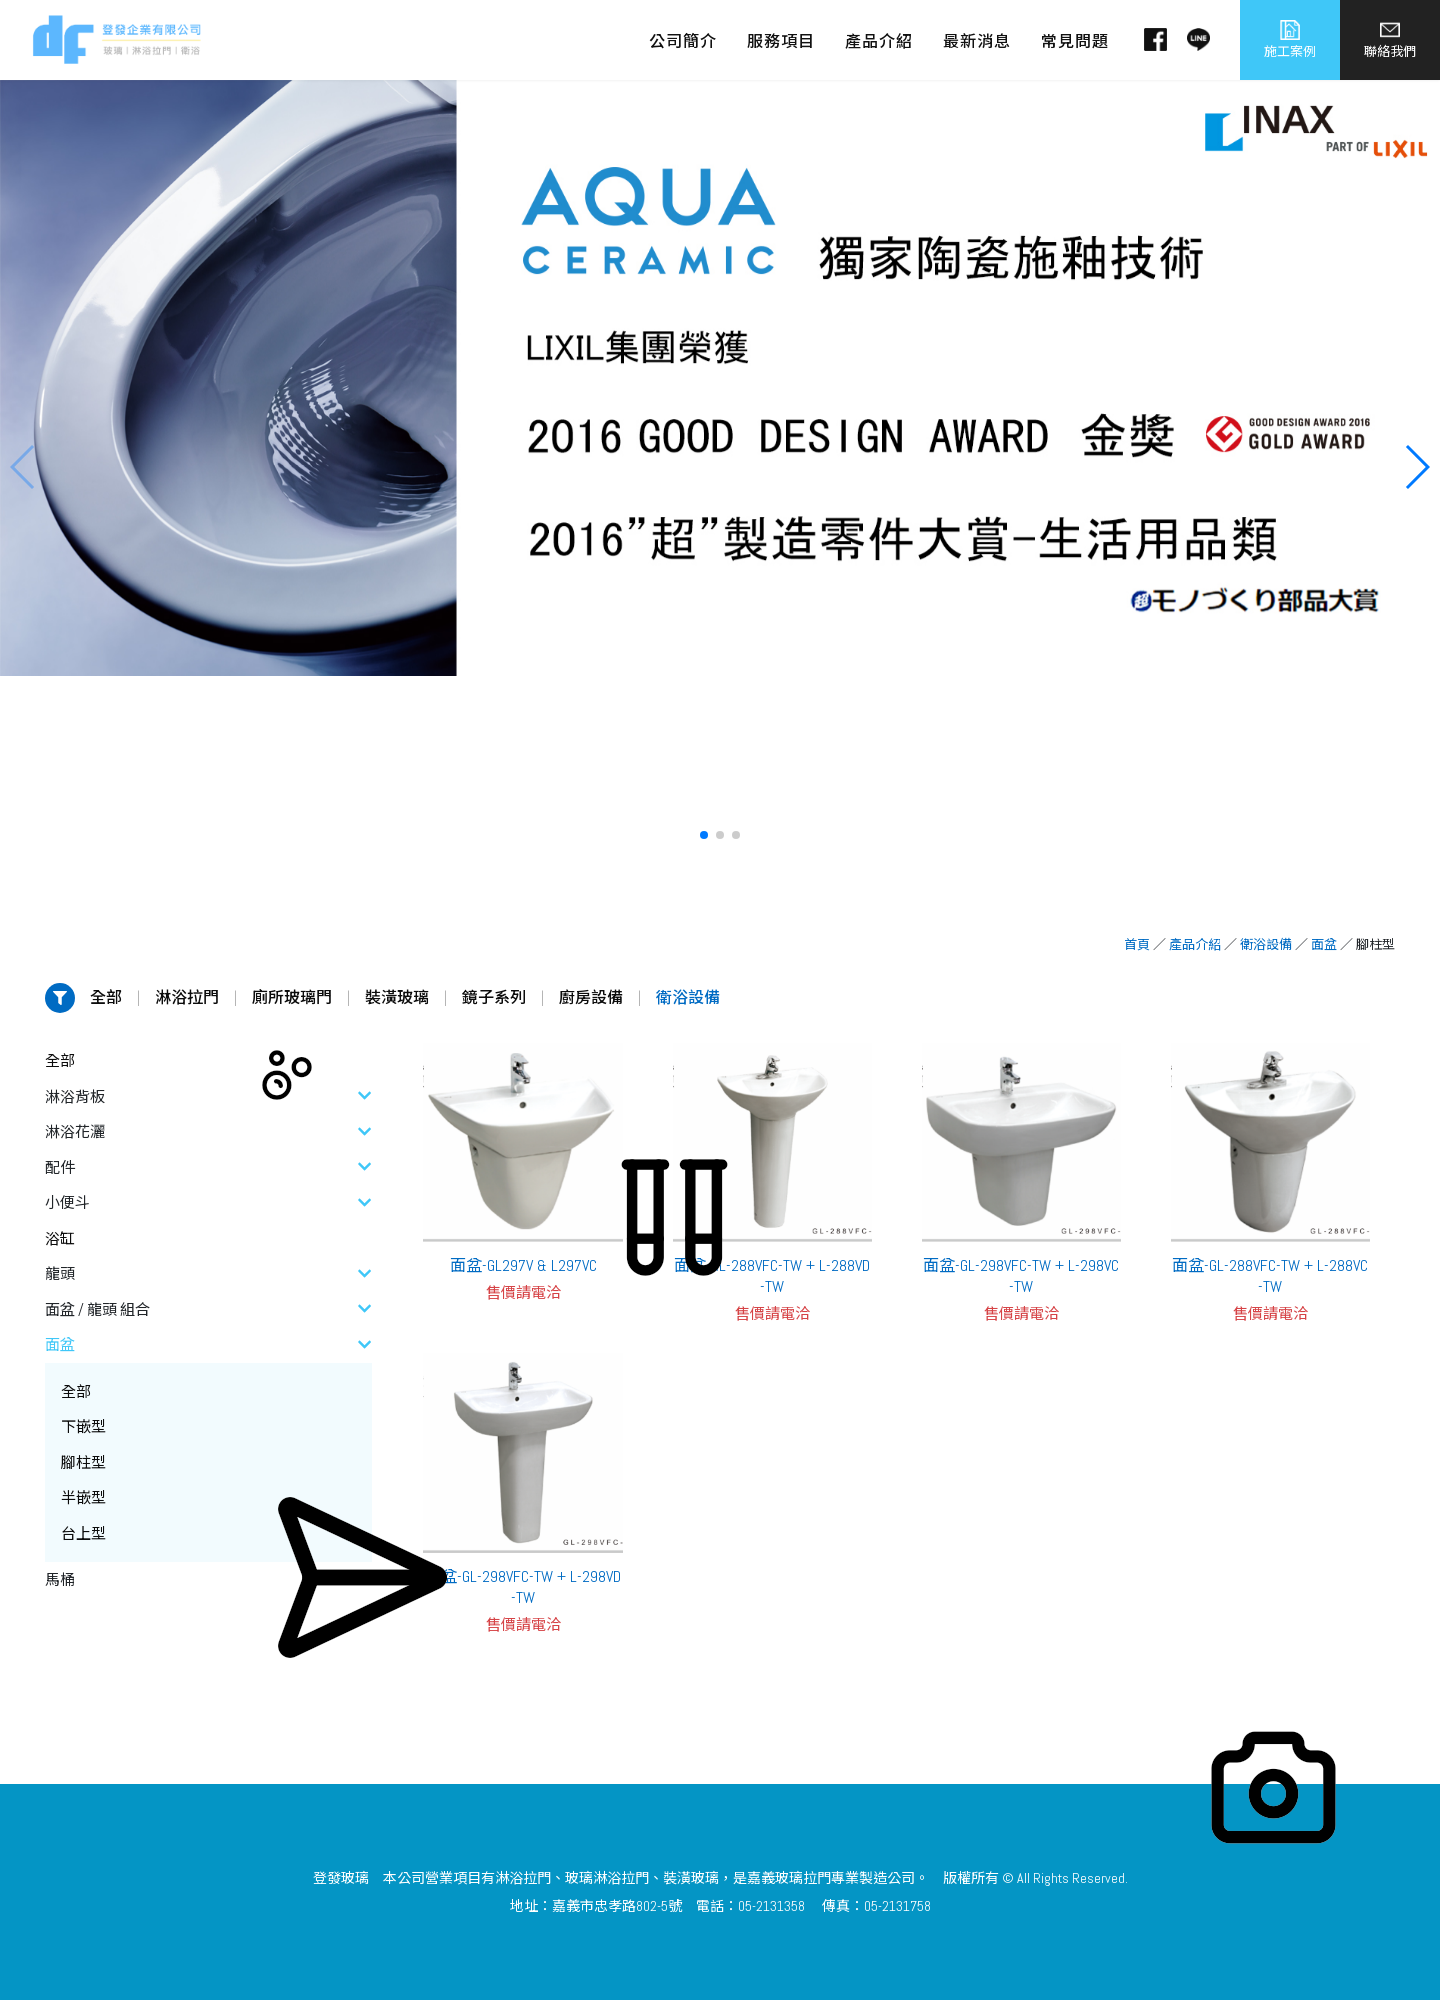 This screenshot has height=2000, width=1440. I want to click on take a photo, so click(1273, 1787).